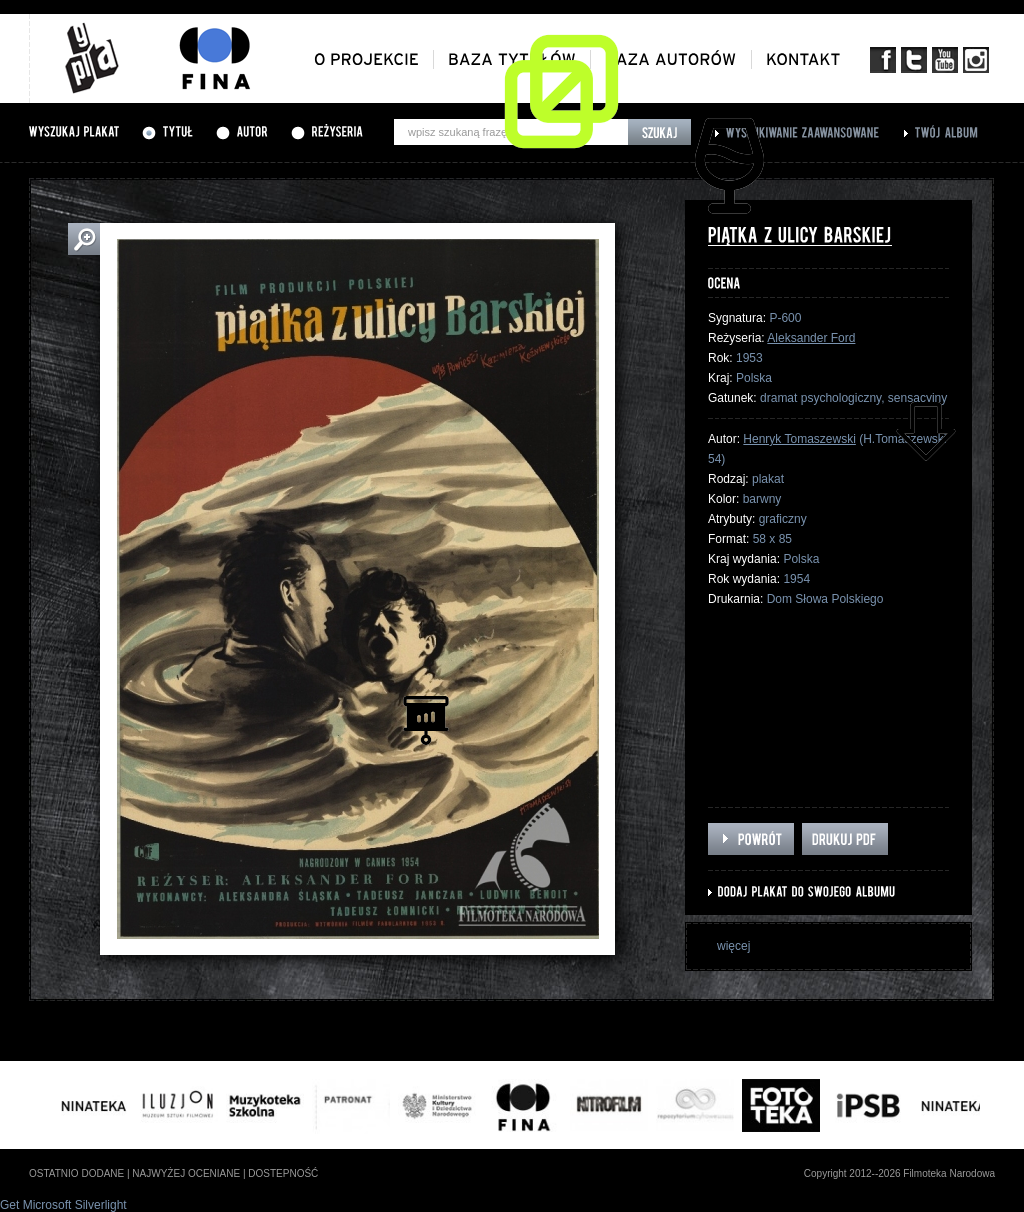  I want to click on download a file or content, so click(926, 429).